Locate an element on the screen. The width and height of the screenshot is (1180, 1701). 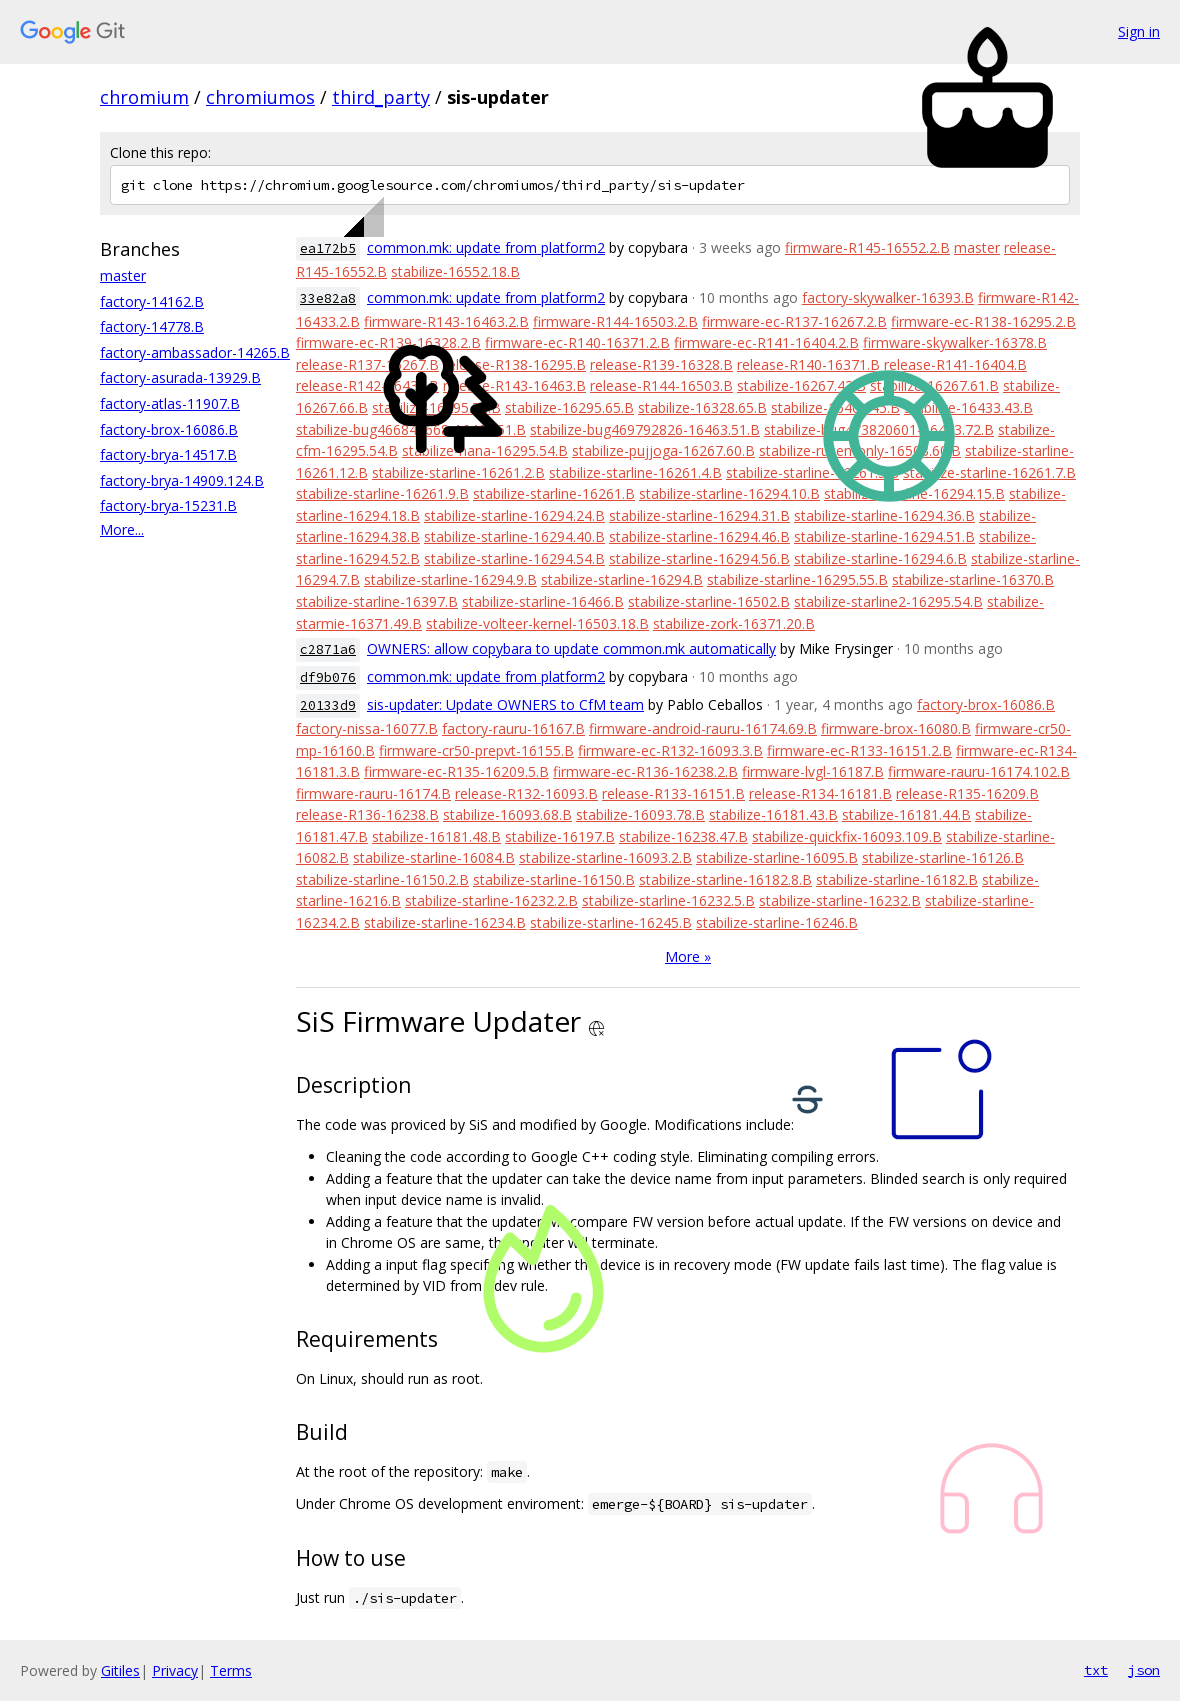
apply strikethrough formatting to selected text is located at coordinates (807, 1099).